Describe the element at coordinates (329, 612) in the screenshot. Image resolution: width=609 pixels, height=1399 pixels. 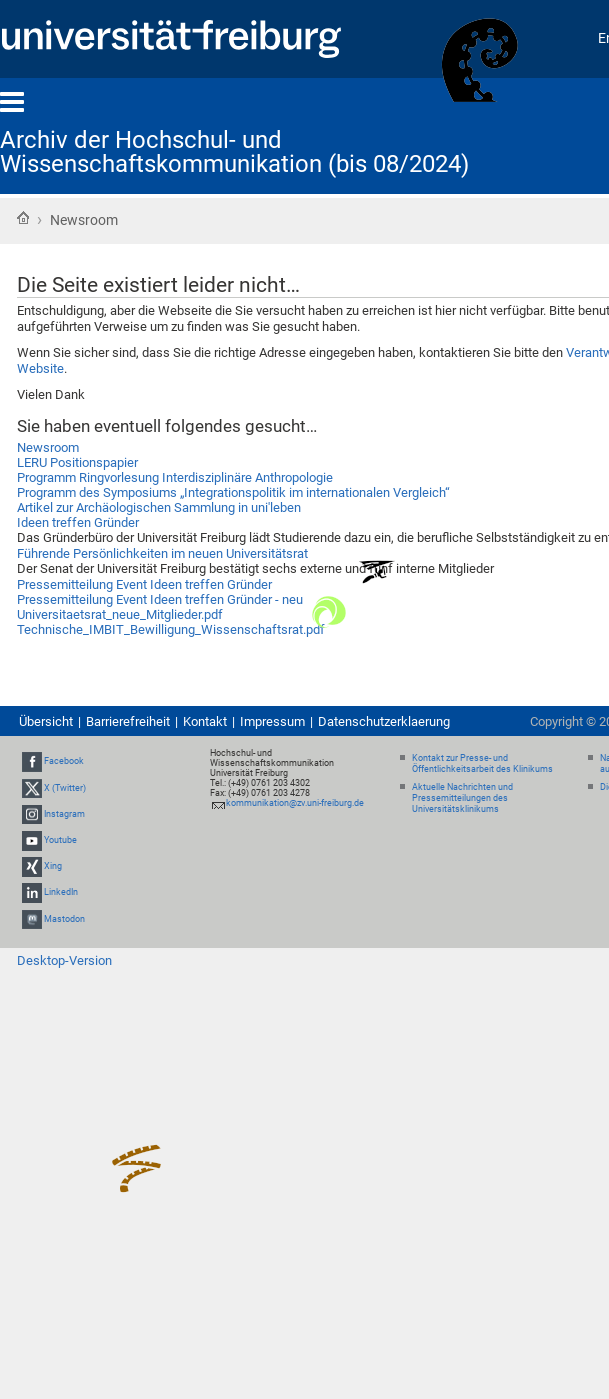
I see `indicates cloud sync or data synchronization in progress` at that location.